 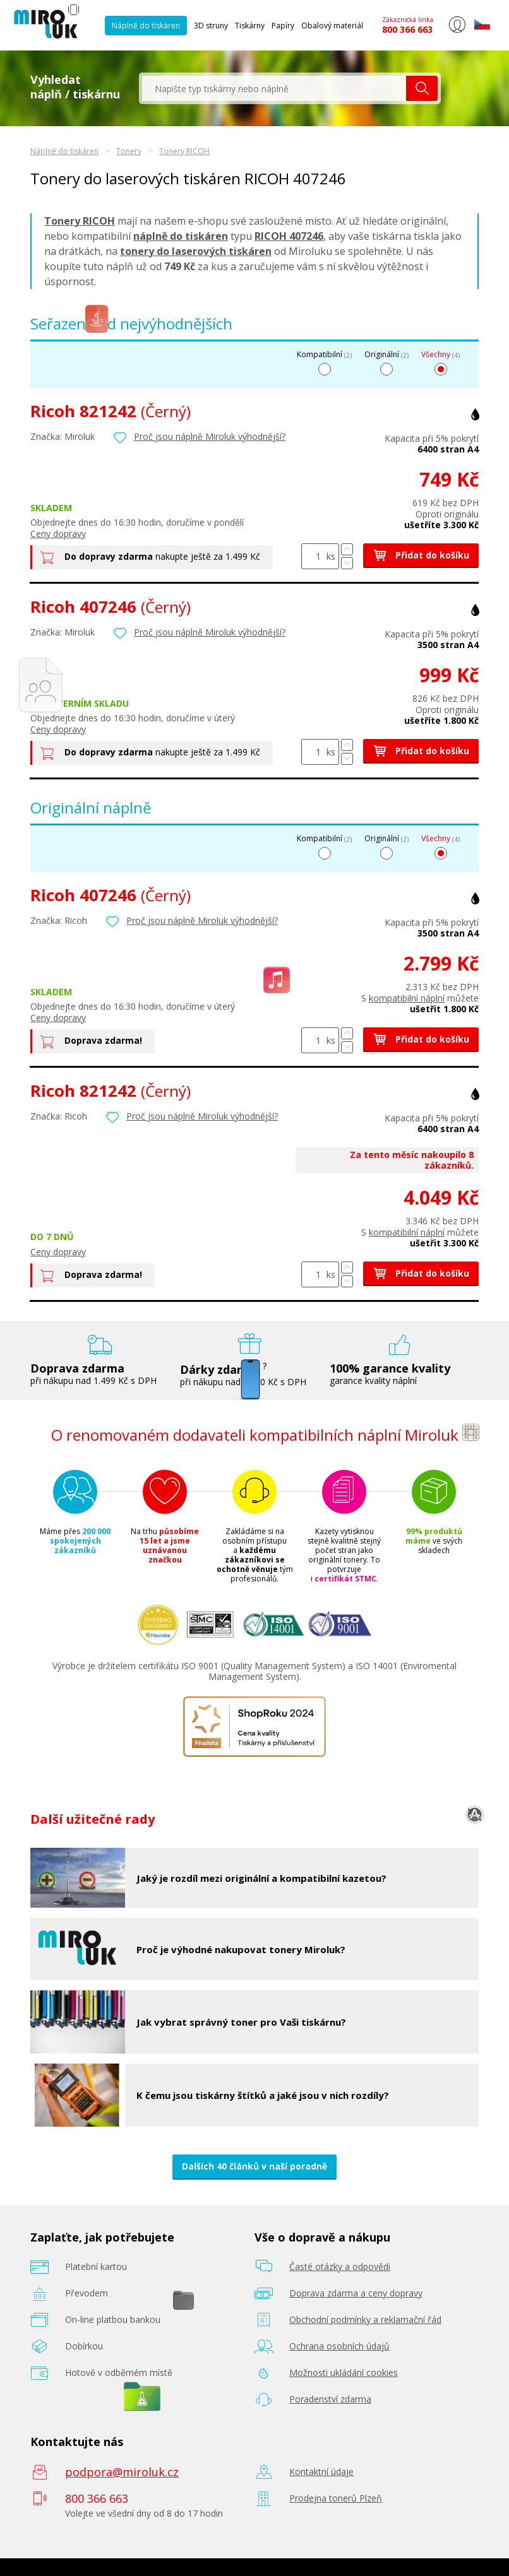 I want to click on open sudoku puzzle game, so click(x=470, y=1432).